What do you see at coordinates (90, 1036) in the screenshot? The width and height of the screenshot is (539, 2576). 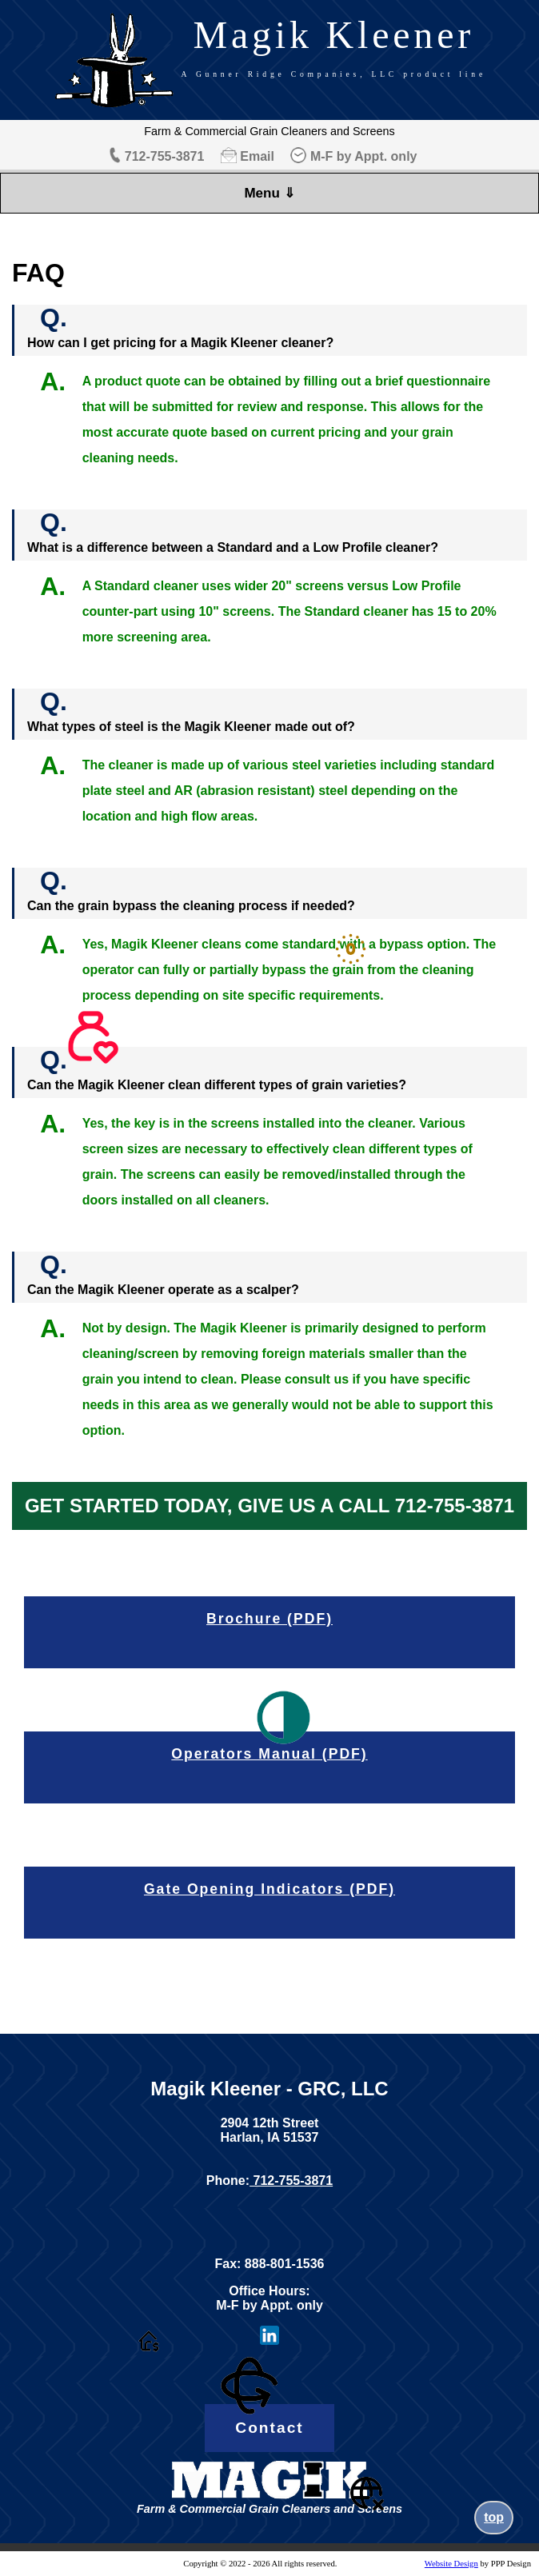 I see `donate to a cause or charity` at bounding box center [90, 1036].